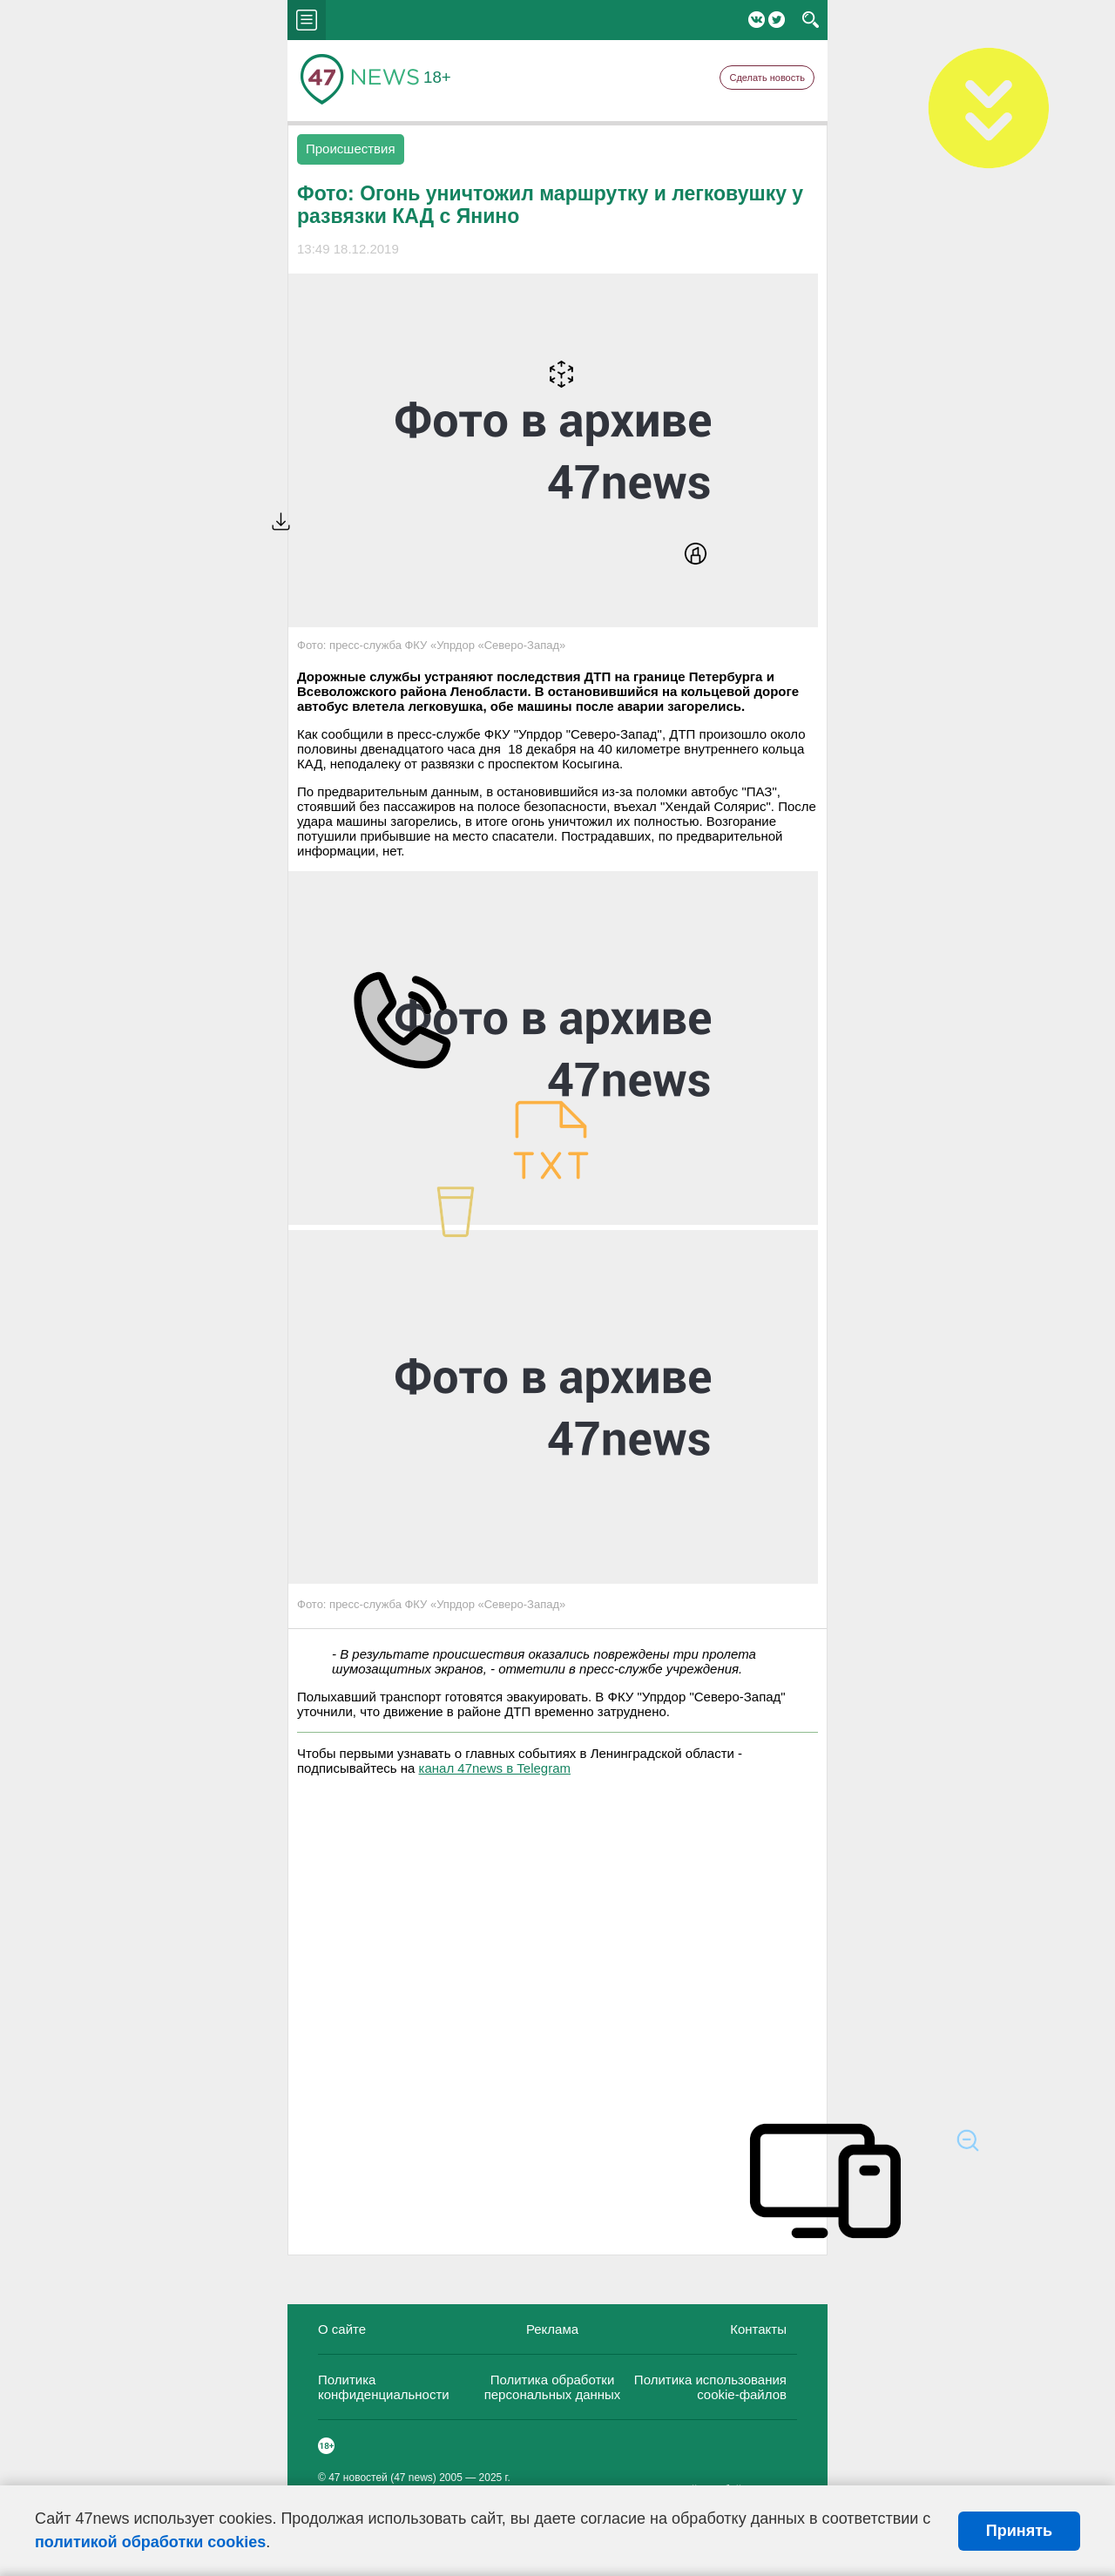 The image size is (1115, 2576). What do you see at coordinates (404, 1018) in the screenshot?
I see `make a phone call` at bounding box center [404, 1018].